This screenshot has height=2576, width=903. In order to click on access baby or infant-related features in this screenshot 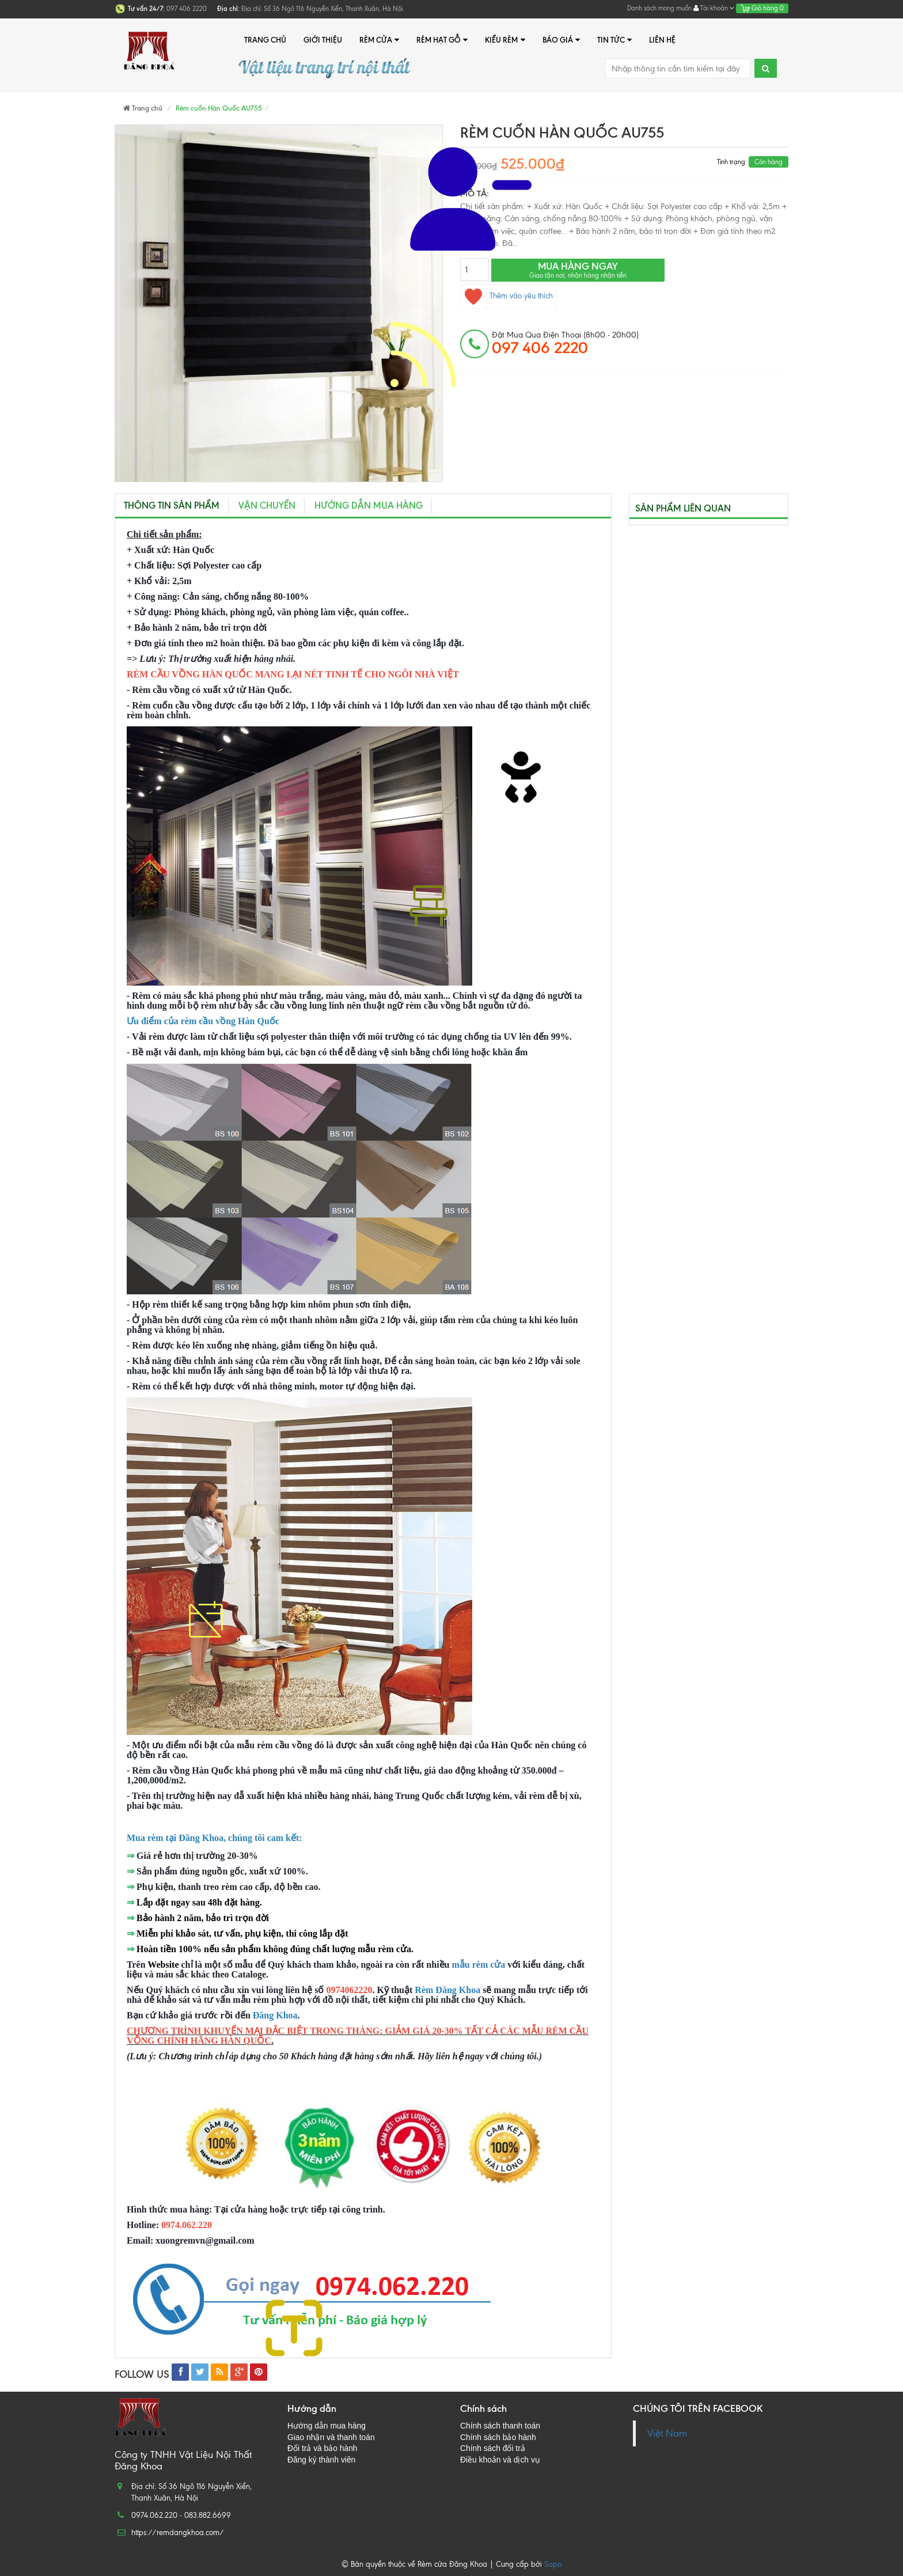, I will do `click(521, 776)`.